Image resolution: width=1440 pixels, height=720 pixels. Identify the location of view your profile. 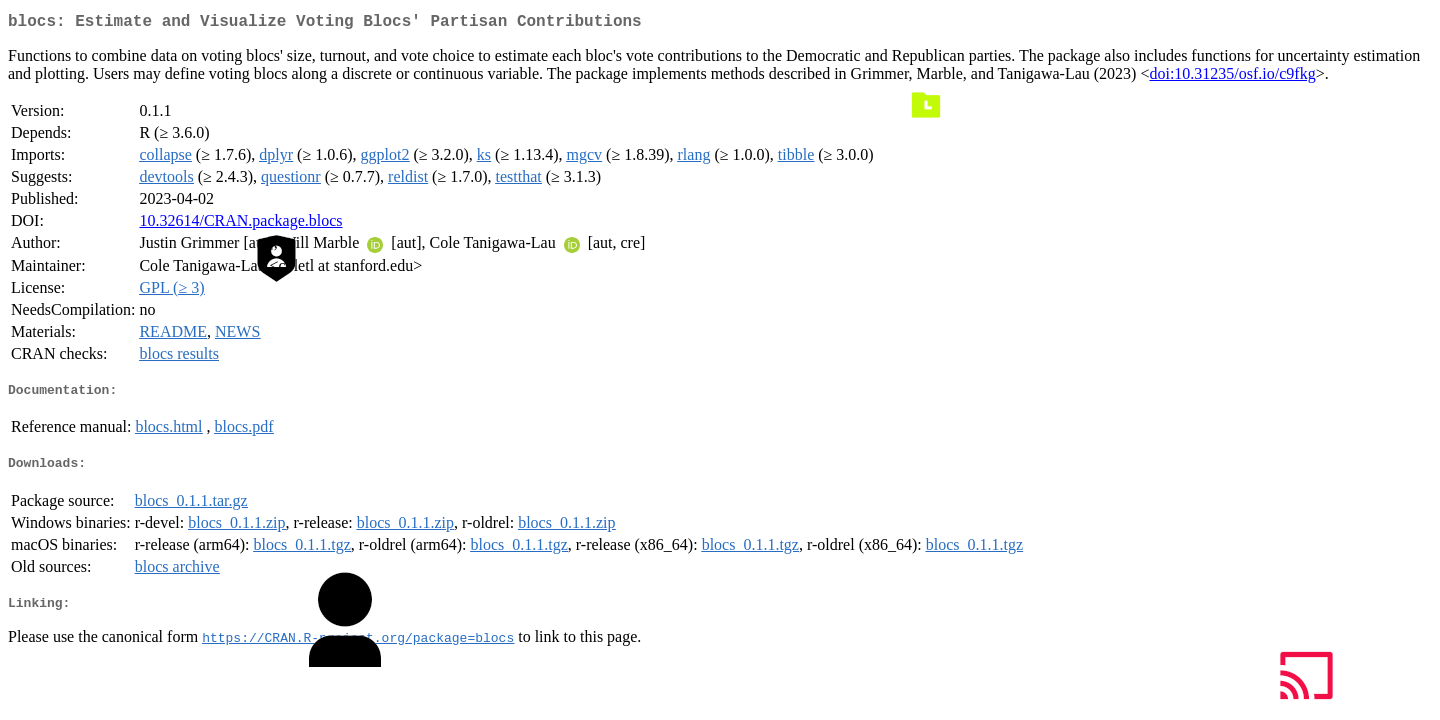
(345, 622).